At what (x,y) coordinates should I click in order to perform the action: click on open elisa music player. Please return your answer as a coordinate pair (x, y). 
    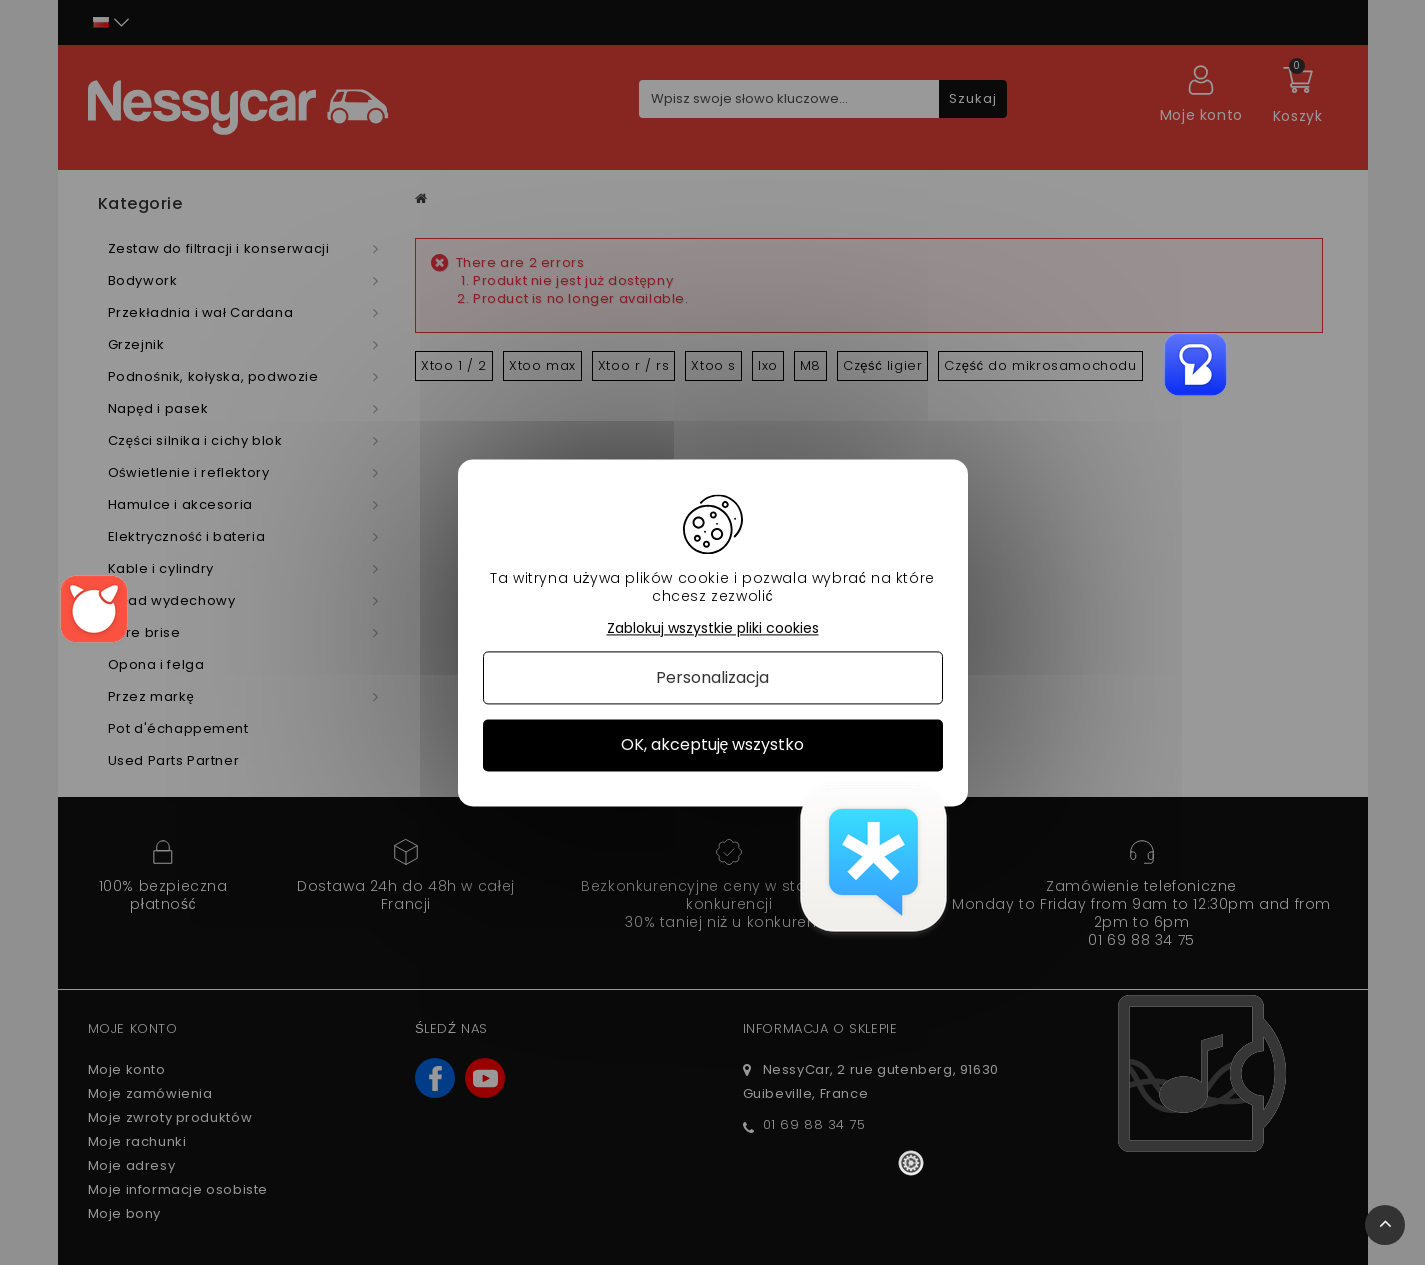
    Looking at the image, I should click on (1196, 1073).